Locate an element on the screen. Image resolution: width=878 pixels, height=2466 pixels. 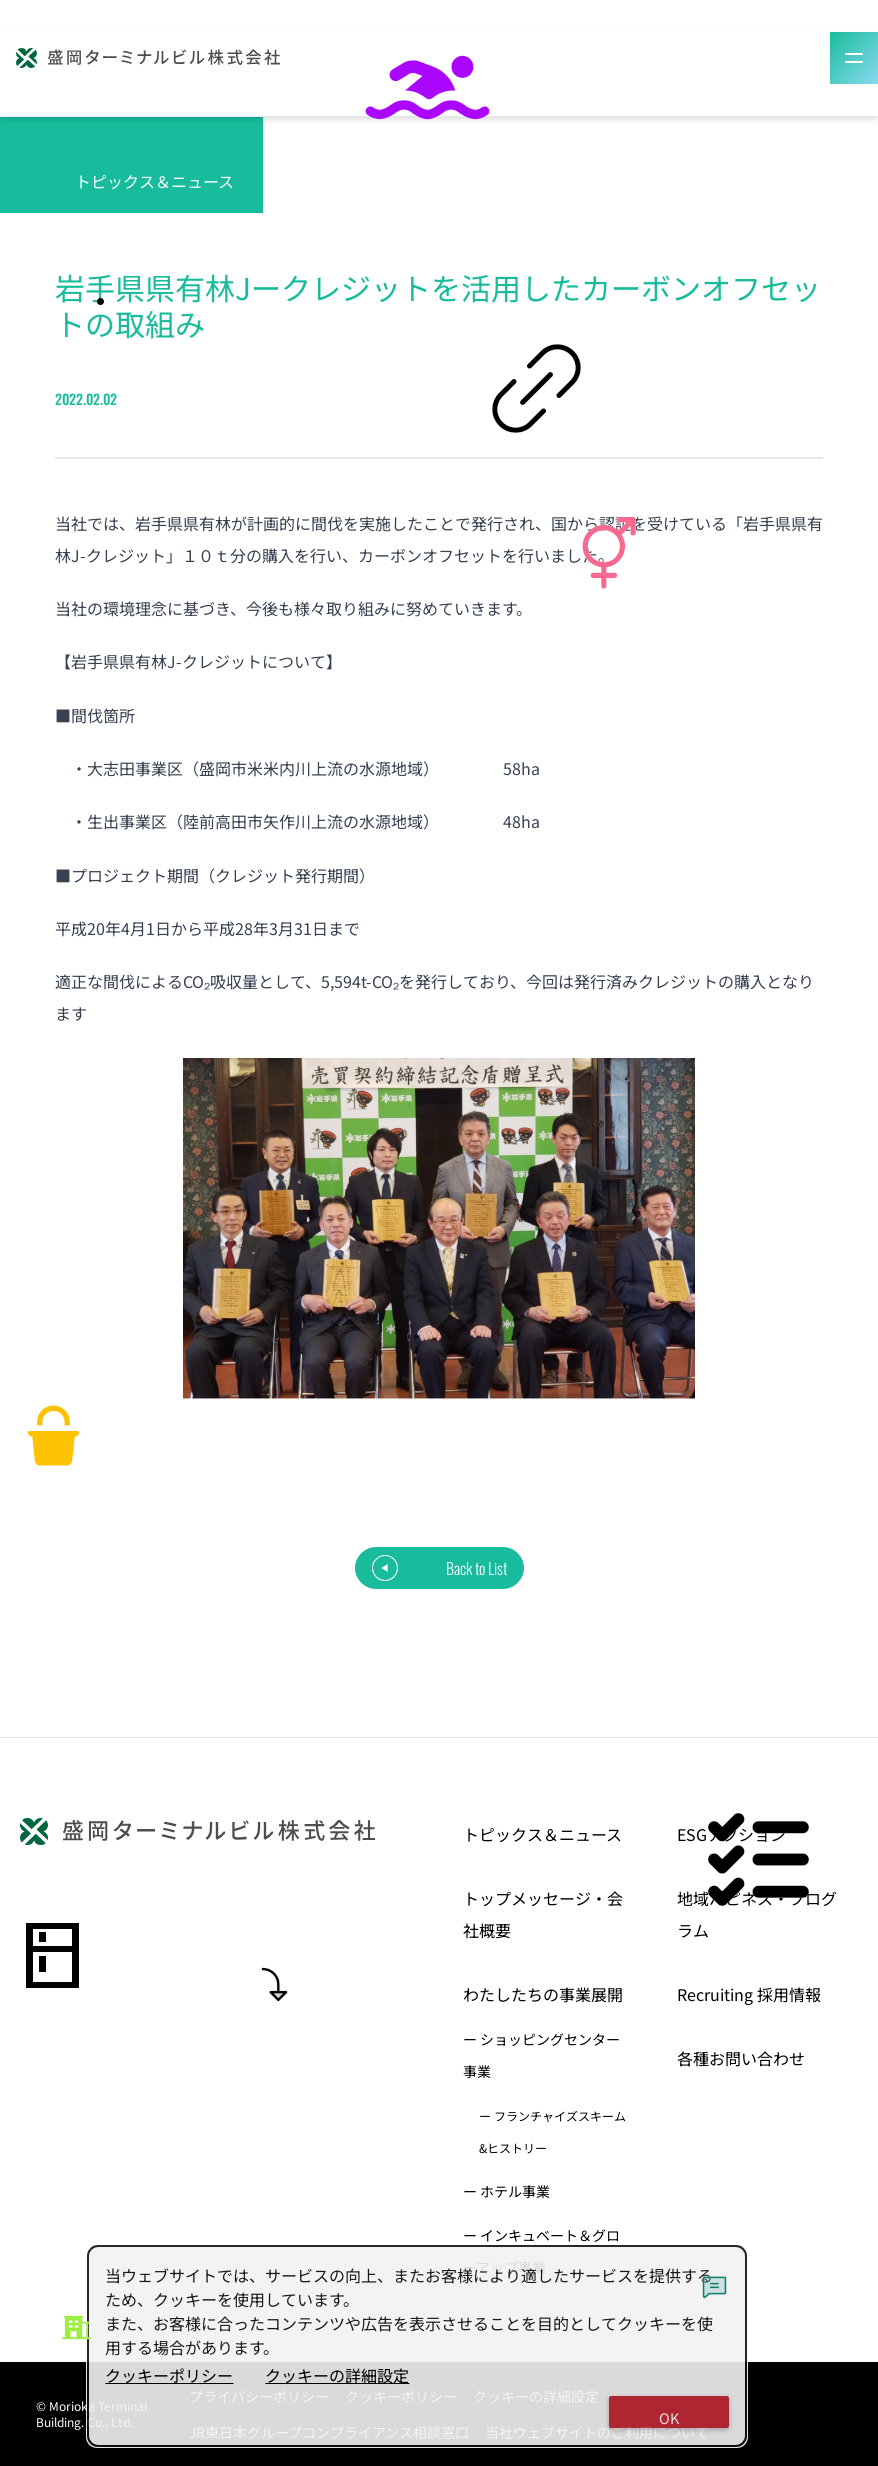
select intersex gender identity is located at coordinates (606, 551).